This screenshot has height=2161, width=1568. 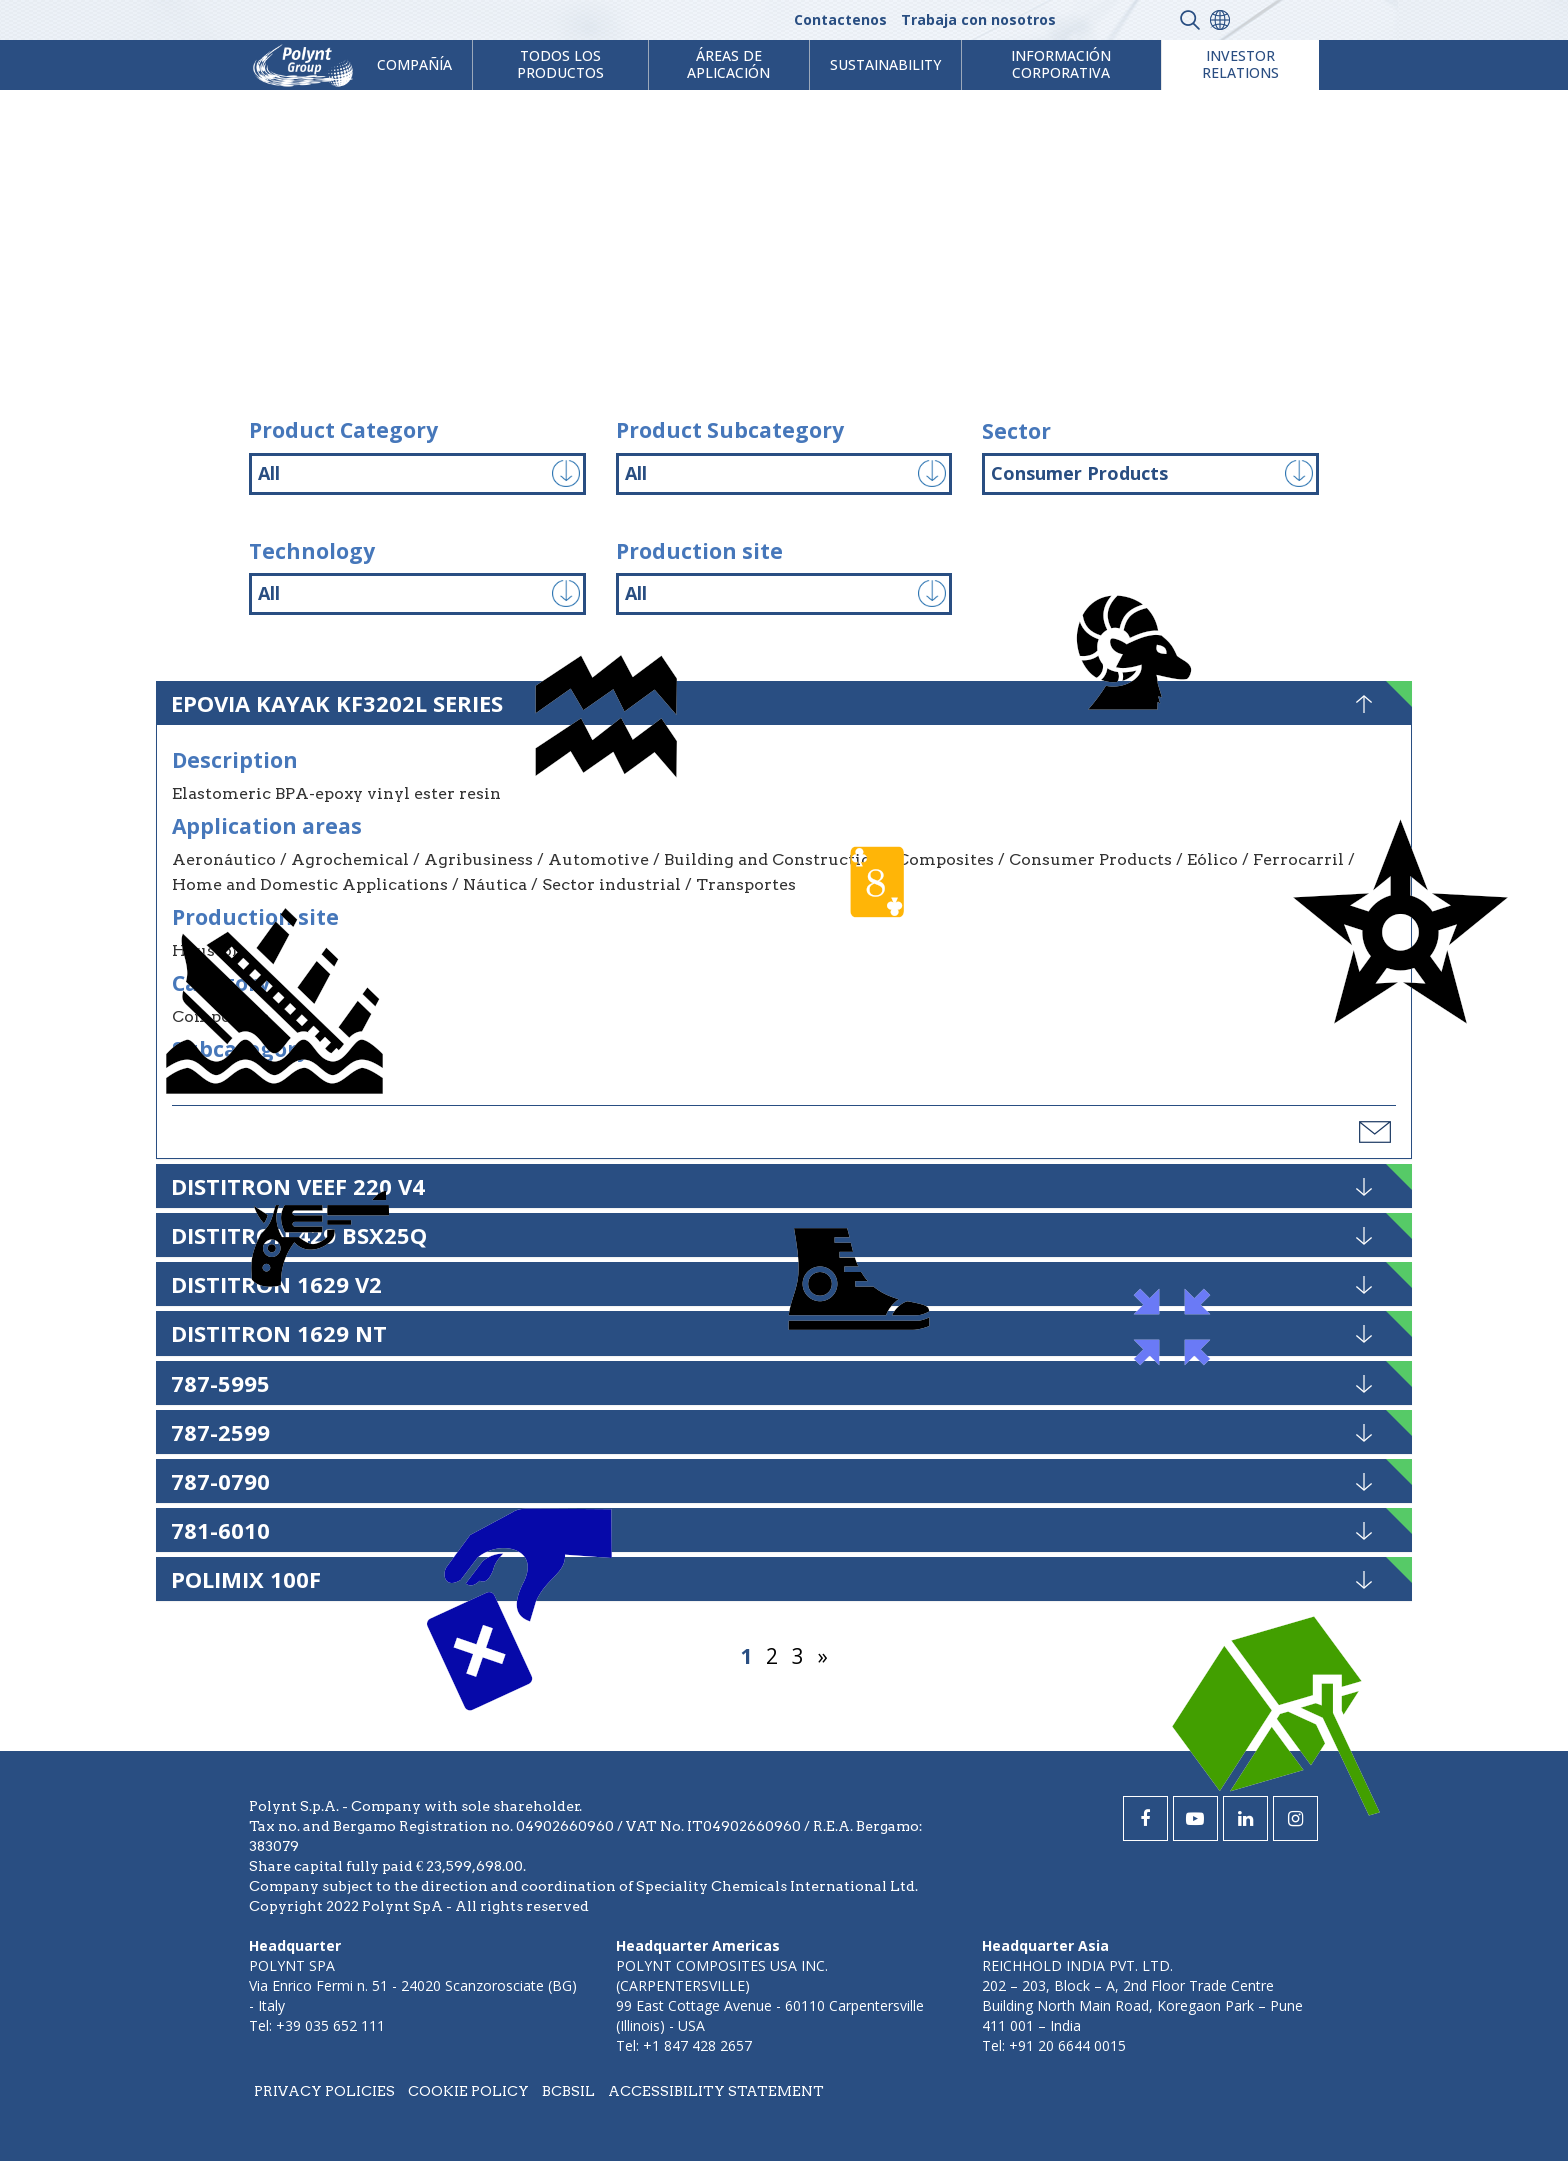 I want to click on browse footwear or shoe products, so click(x=859, y=1279).